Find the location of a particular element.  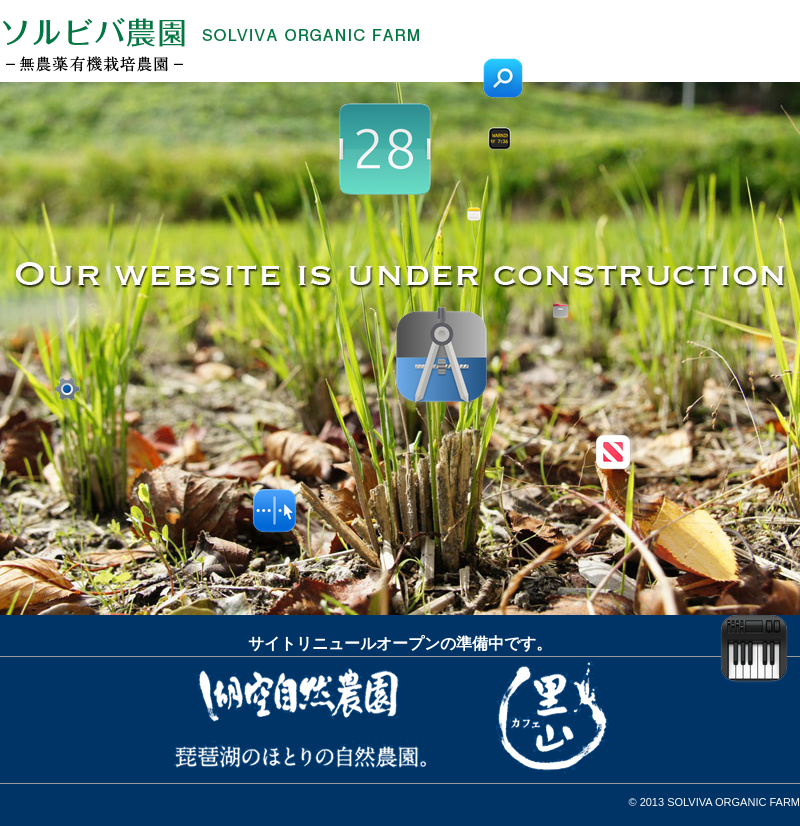

open the Apple News app is located at coordinates (613, 452).